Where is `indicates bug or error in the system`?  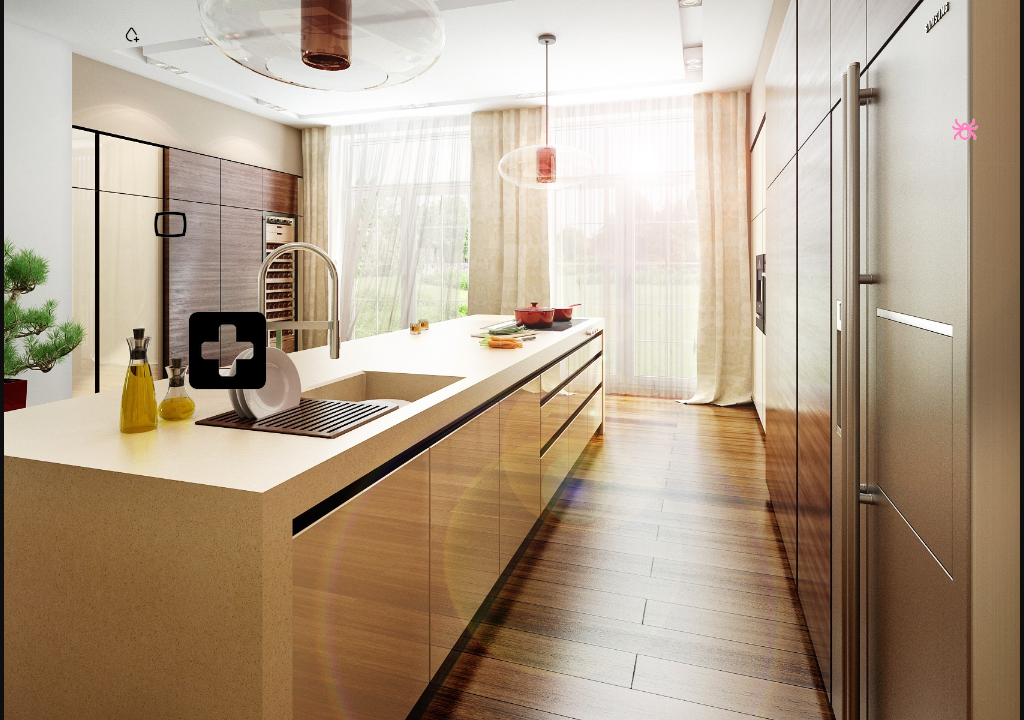 indicates bug or error in the system is located at coordinates (965, 130).